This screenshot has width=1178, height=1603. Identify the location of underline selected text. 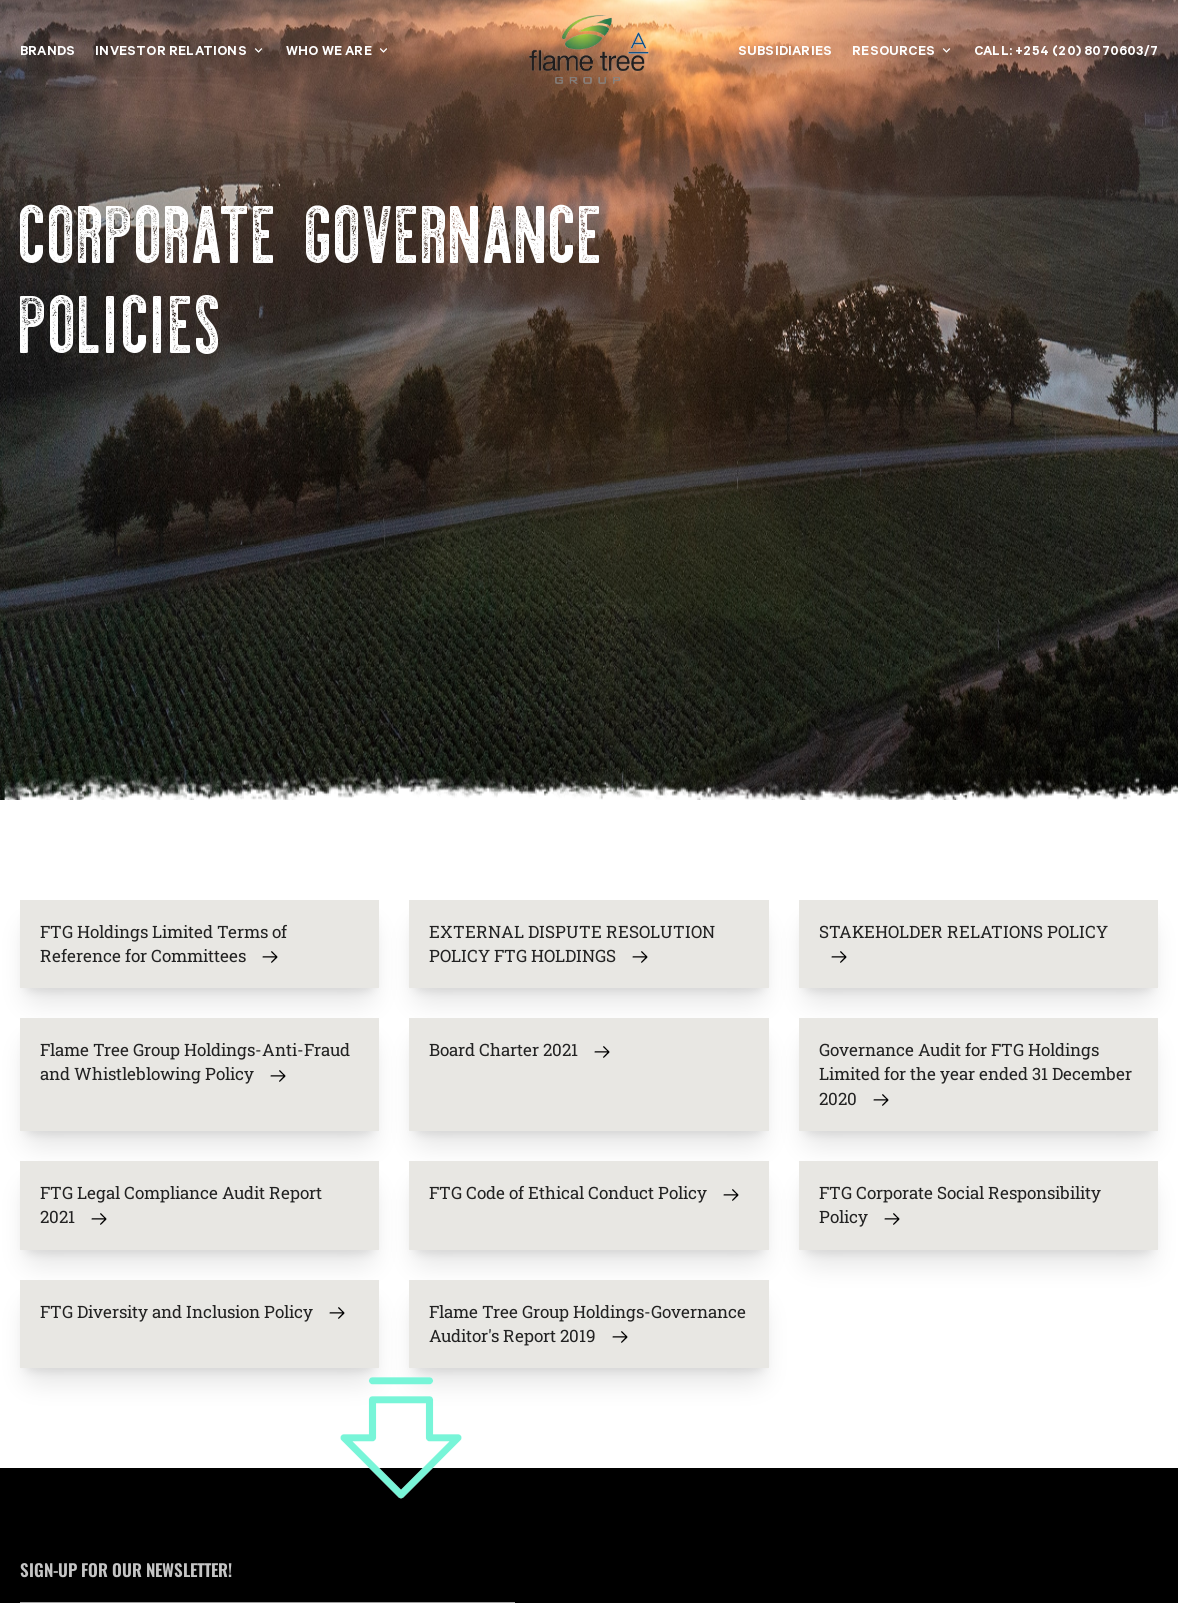
(638, 43).